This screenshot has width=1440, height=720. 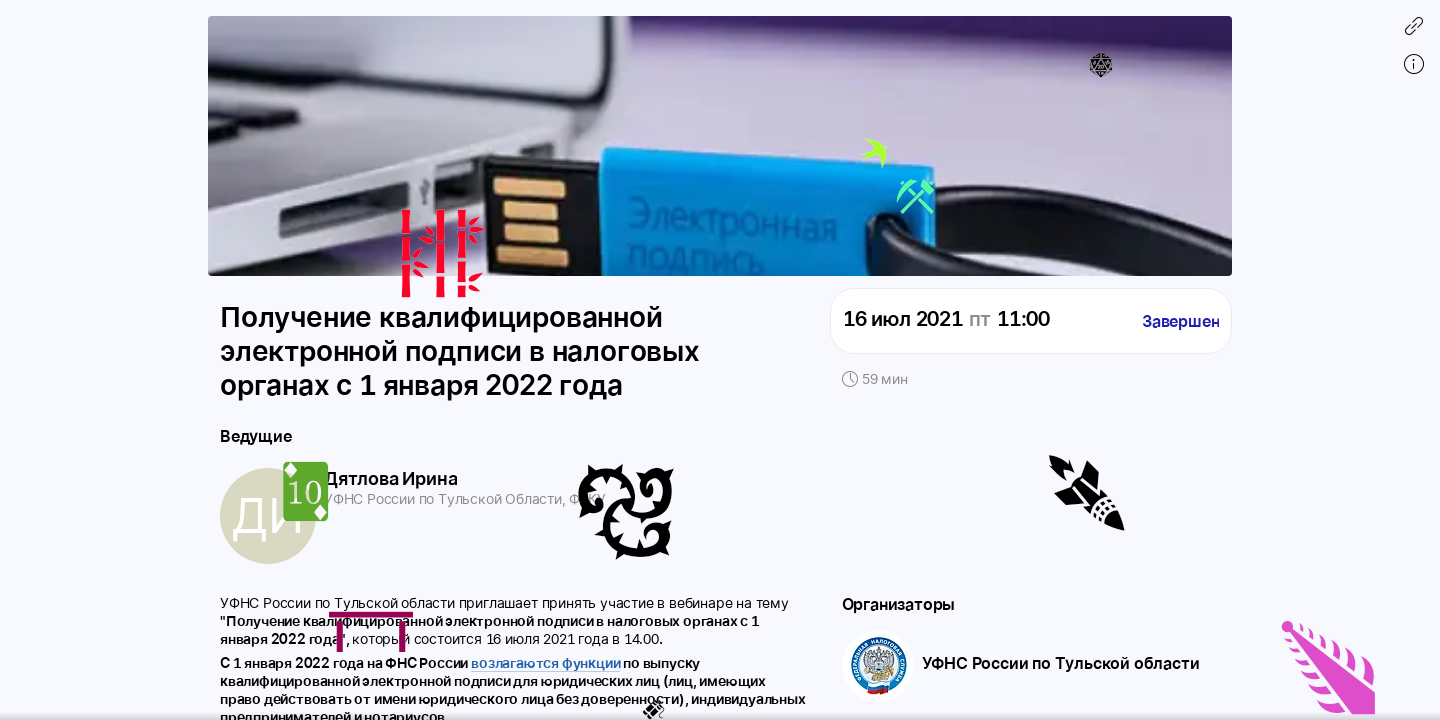 I want to click on access stone crafting menu, so click(x=915, y=196).